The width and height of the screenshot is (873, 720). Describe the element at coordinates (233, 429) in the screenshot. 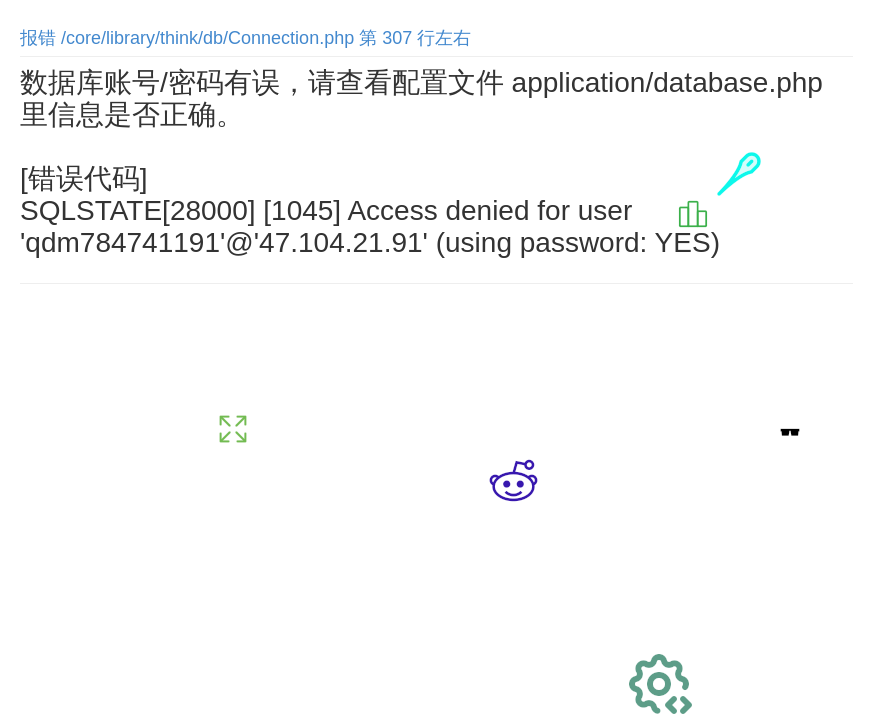

I see `expand to fullscreen mode` at that location.